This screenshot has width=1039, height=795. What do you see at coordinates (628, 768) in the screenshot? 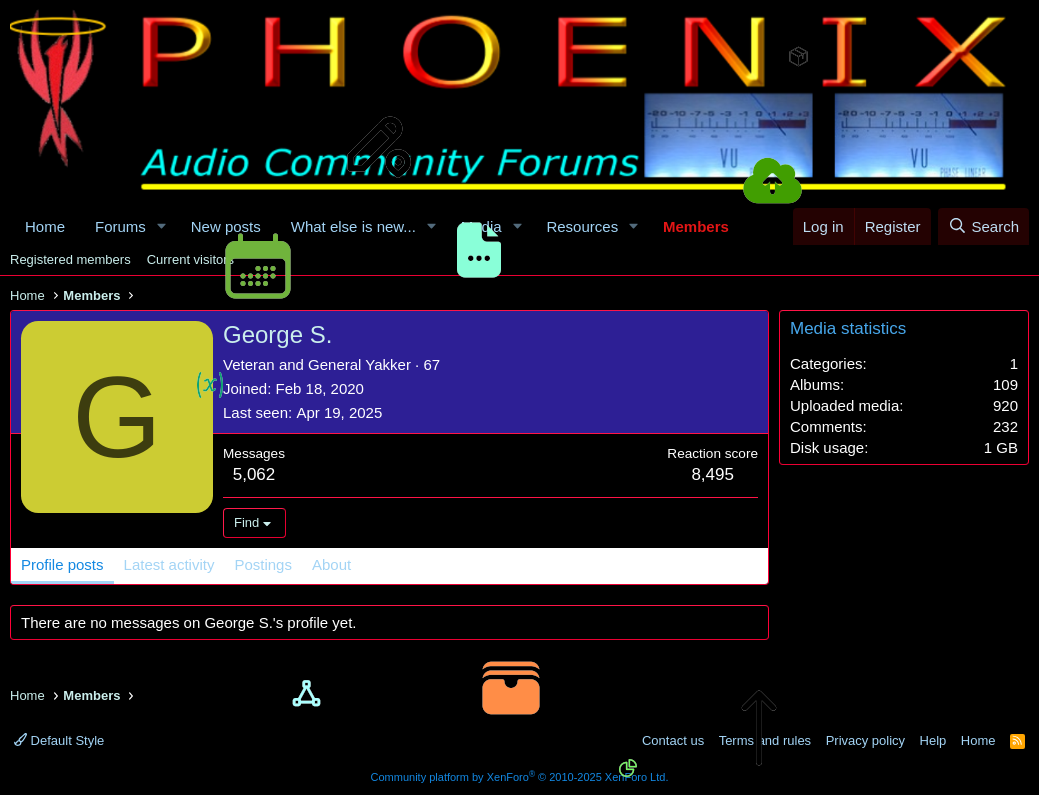
I see `view analytics or statistics breakdown` at bounding box center [628, 768].